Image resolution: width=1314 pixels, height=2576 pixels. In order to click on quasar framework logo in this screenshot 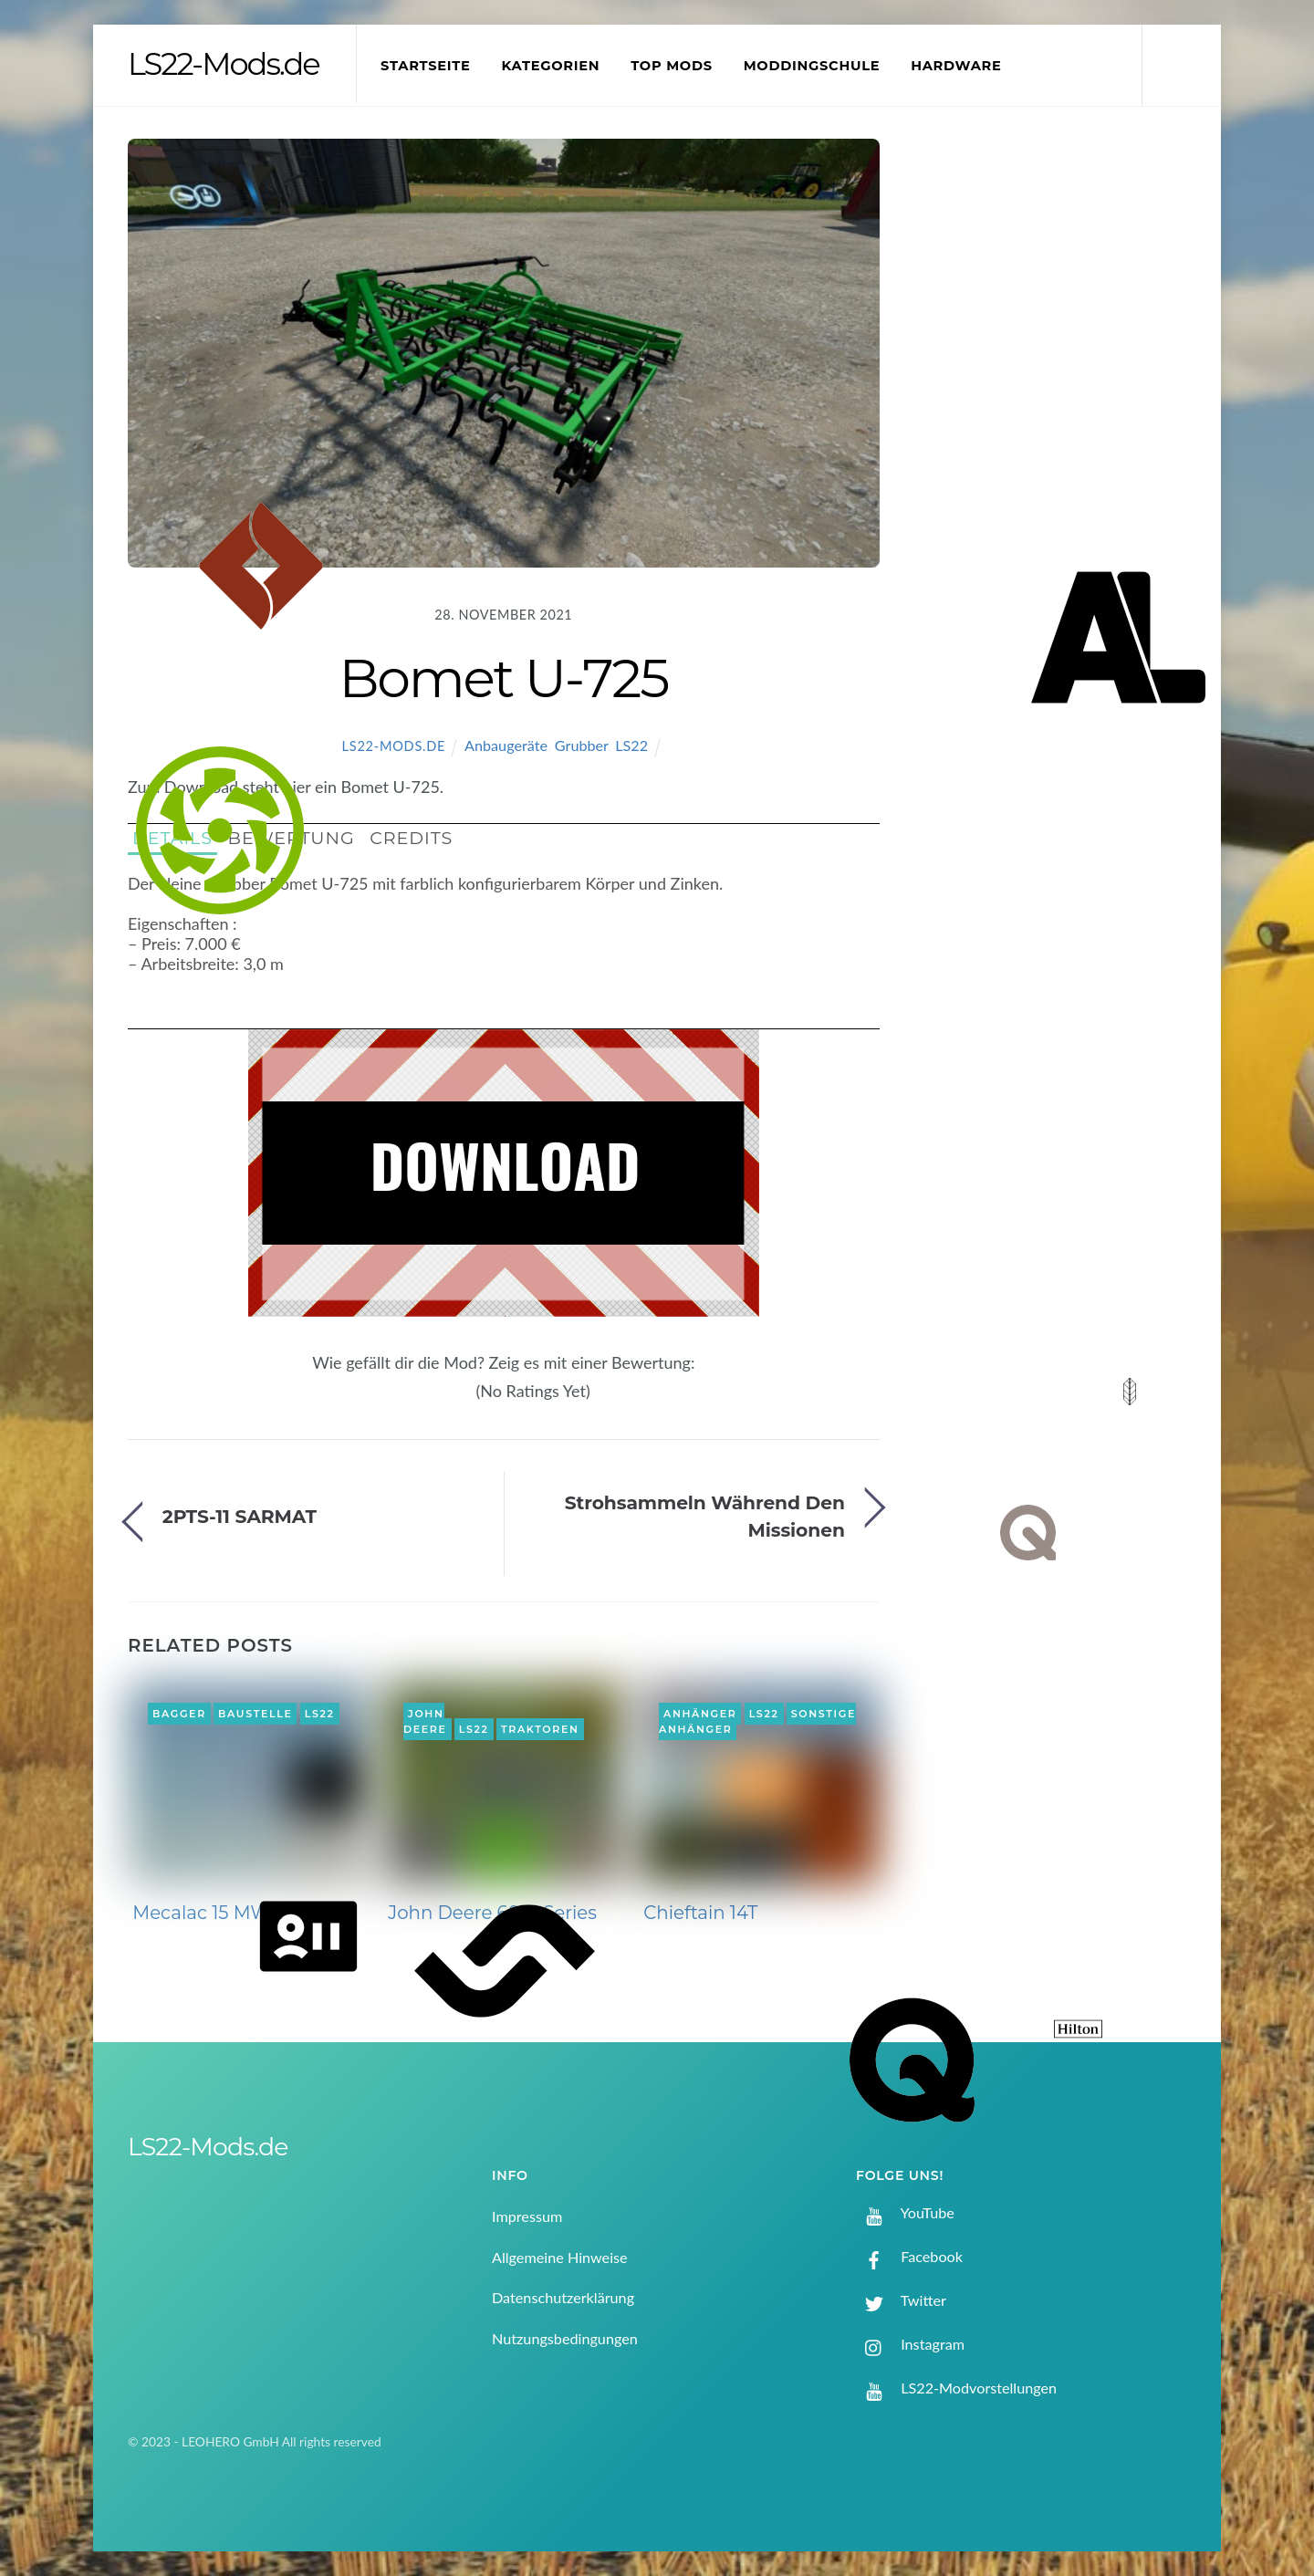, I will do `click(220, 830)`.